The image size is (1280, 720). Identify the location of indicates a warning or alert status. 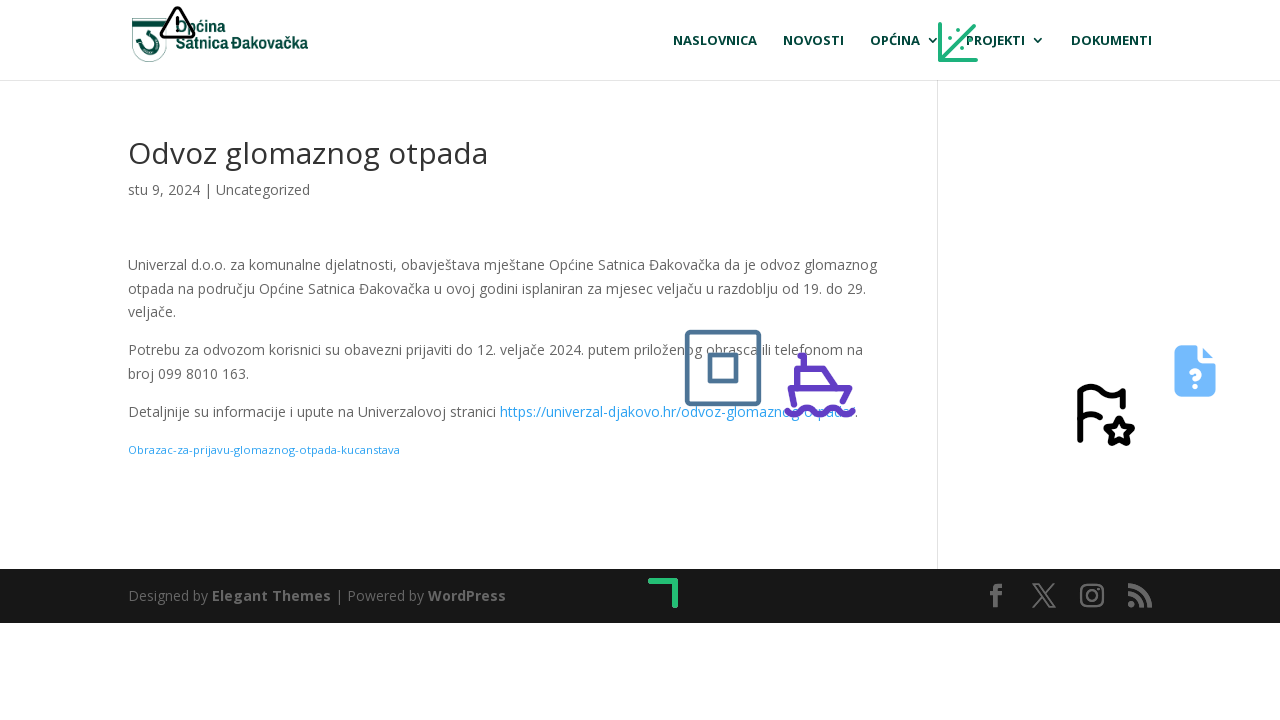
(177, 22).